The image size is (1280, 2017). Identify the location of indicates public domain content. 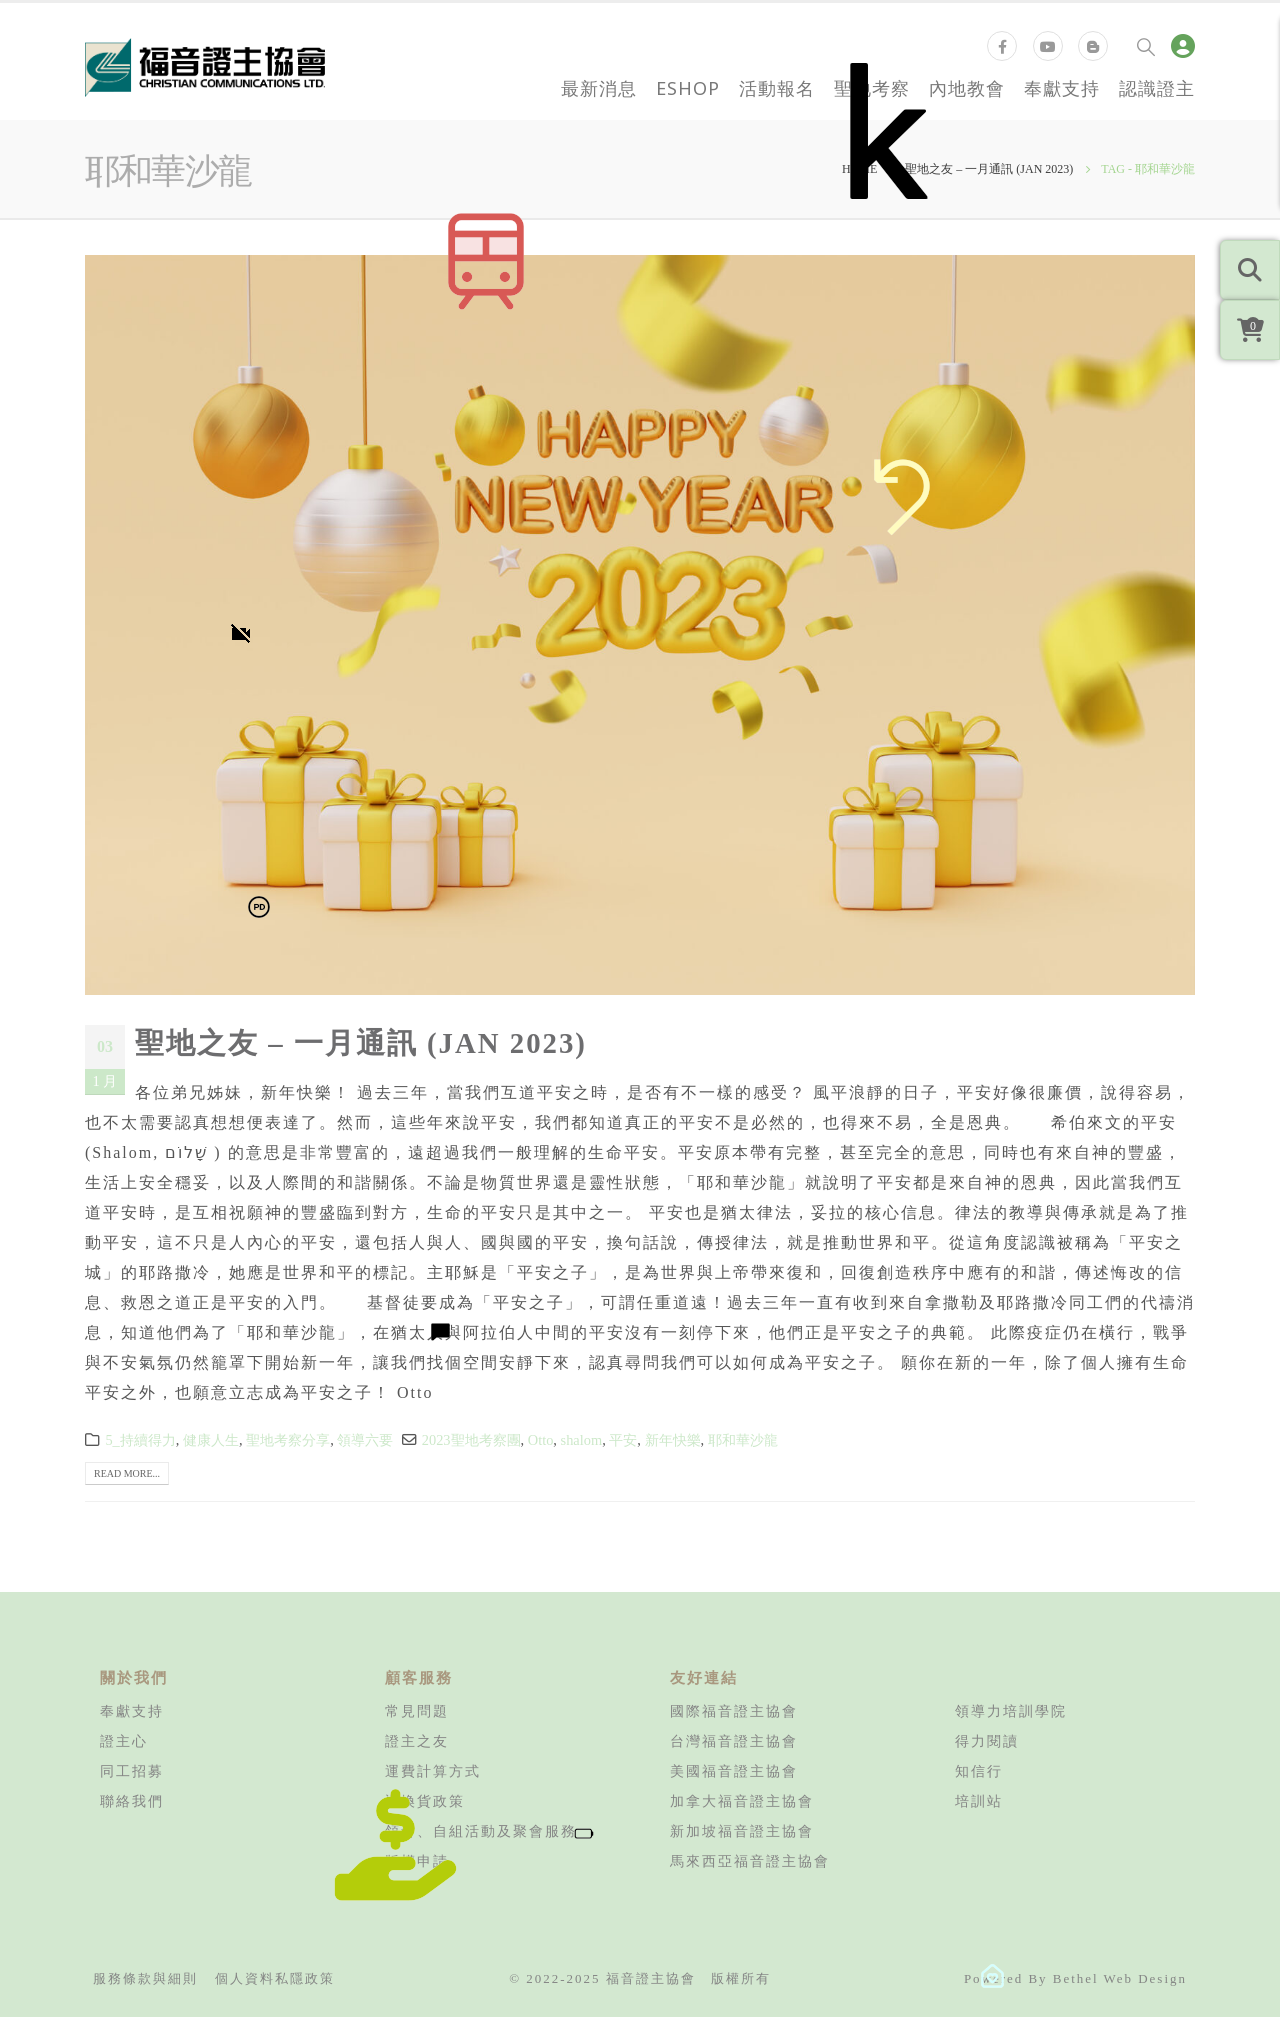
(259, 907).